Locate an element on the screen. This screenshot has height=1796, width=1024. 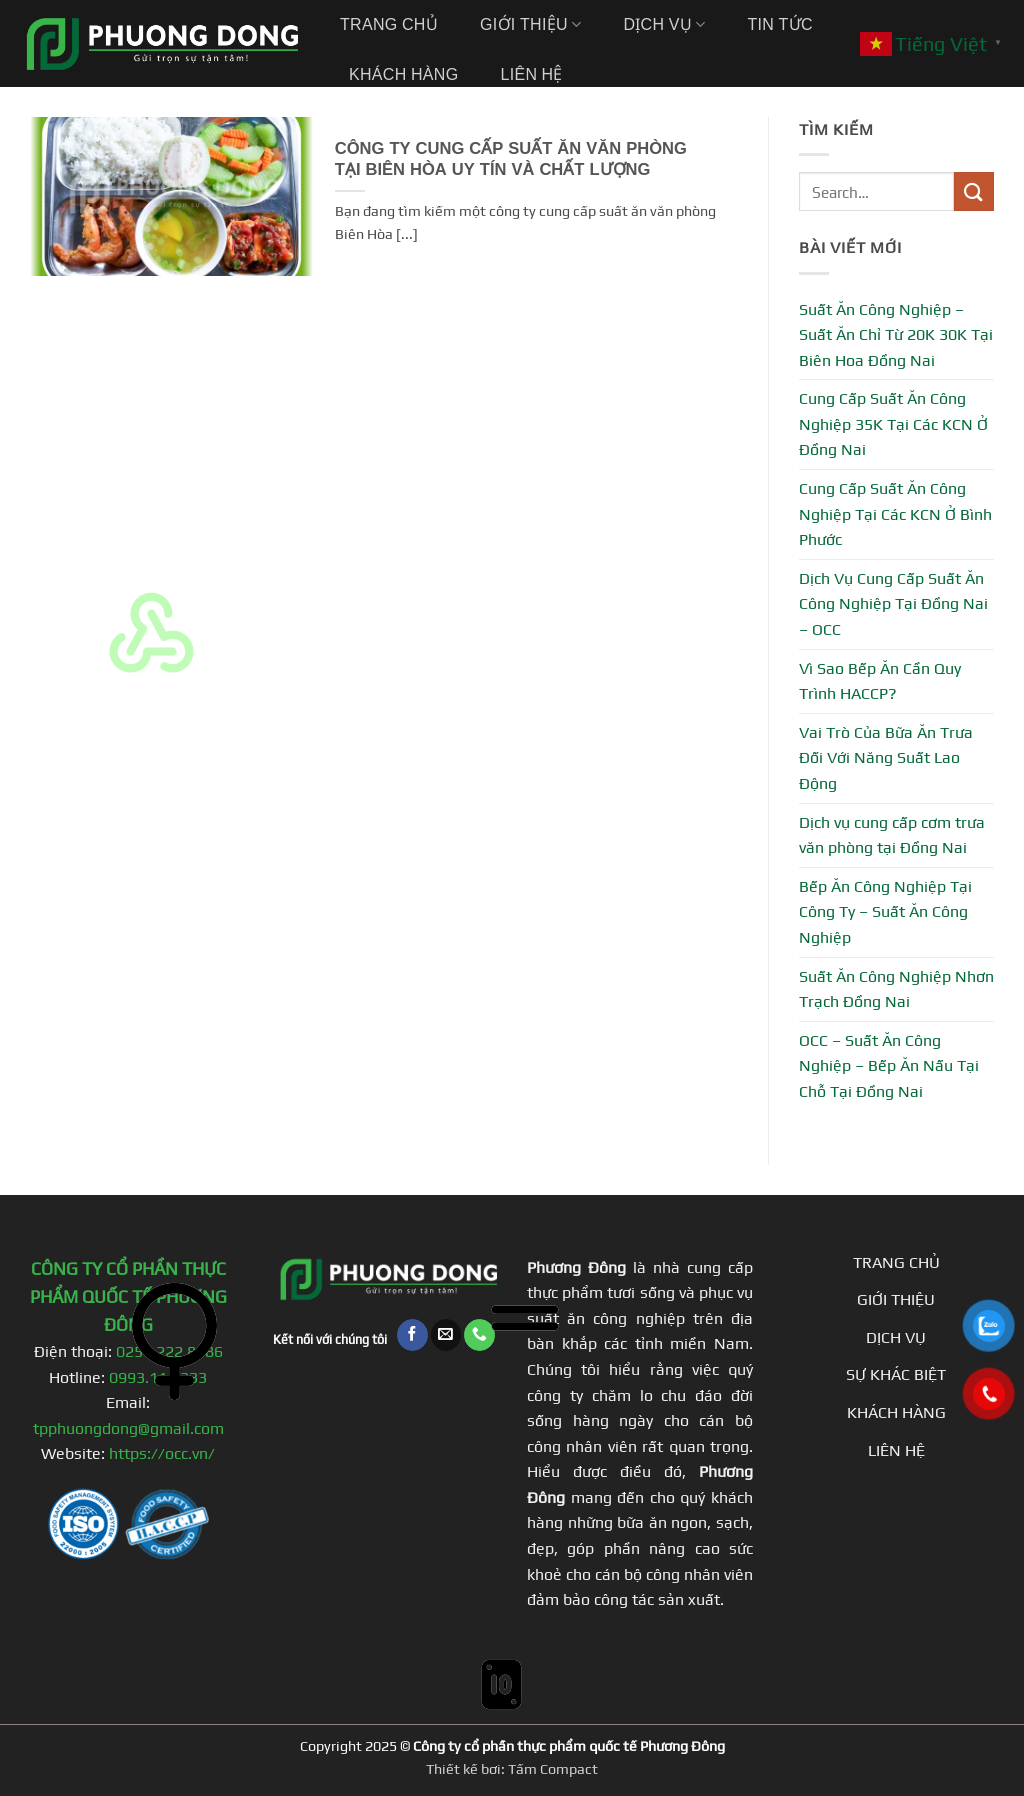
configure webhook integrations is located at coordinates (151, 630).